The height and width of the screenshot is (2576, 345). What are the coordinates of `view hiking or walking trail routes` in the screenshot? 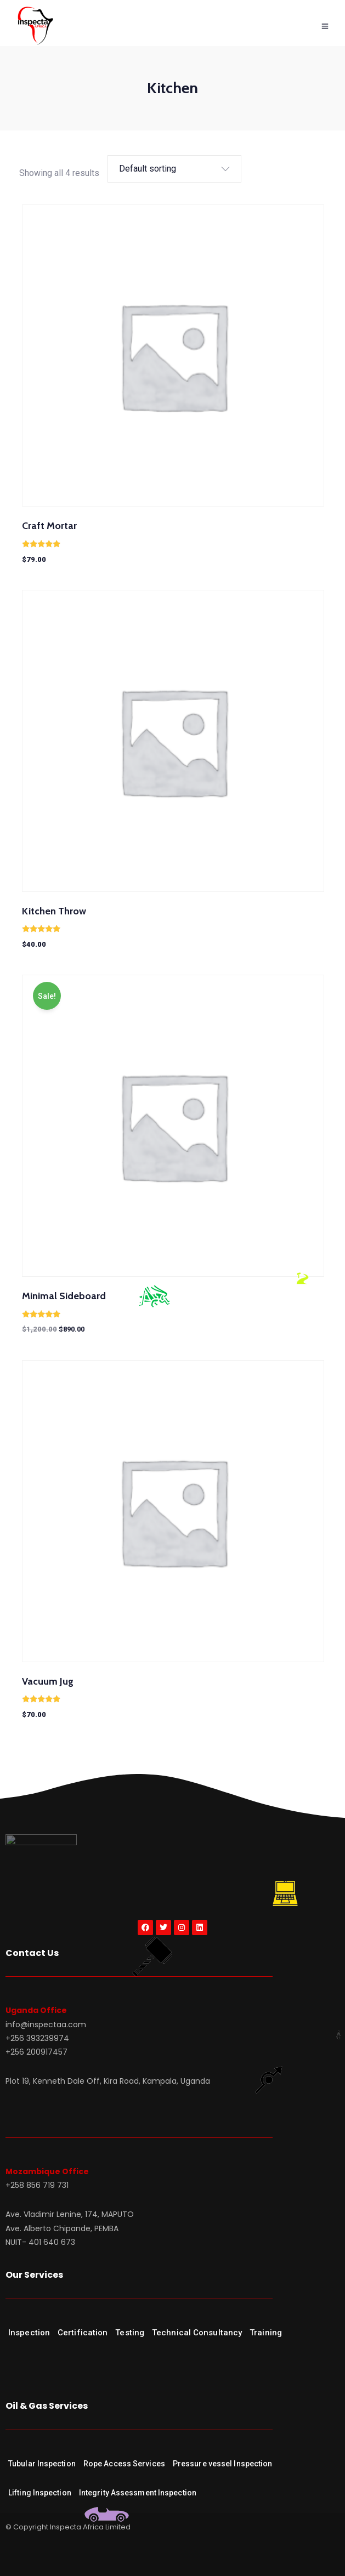 It's located at (302, 1278).